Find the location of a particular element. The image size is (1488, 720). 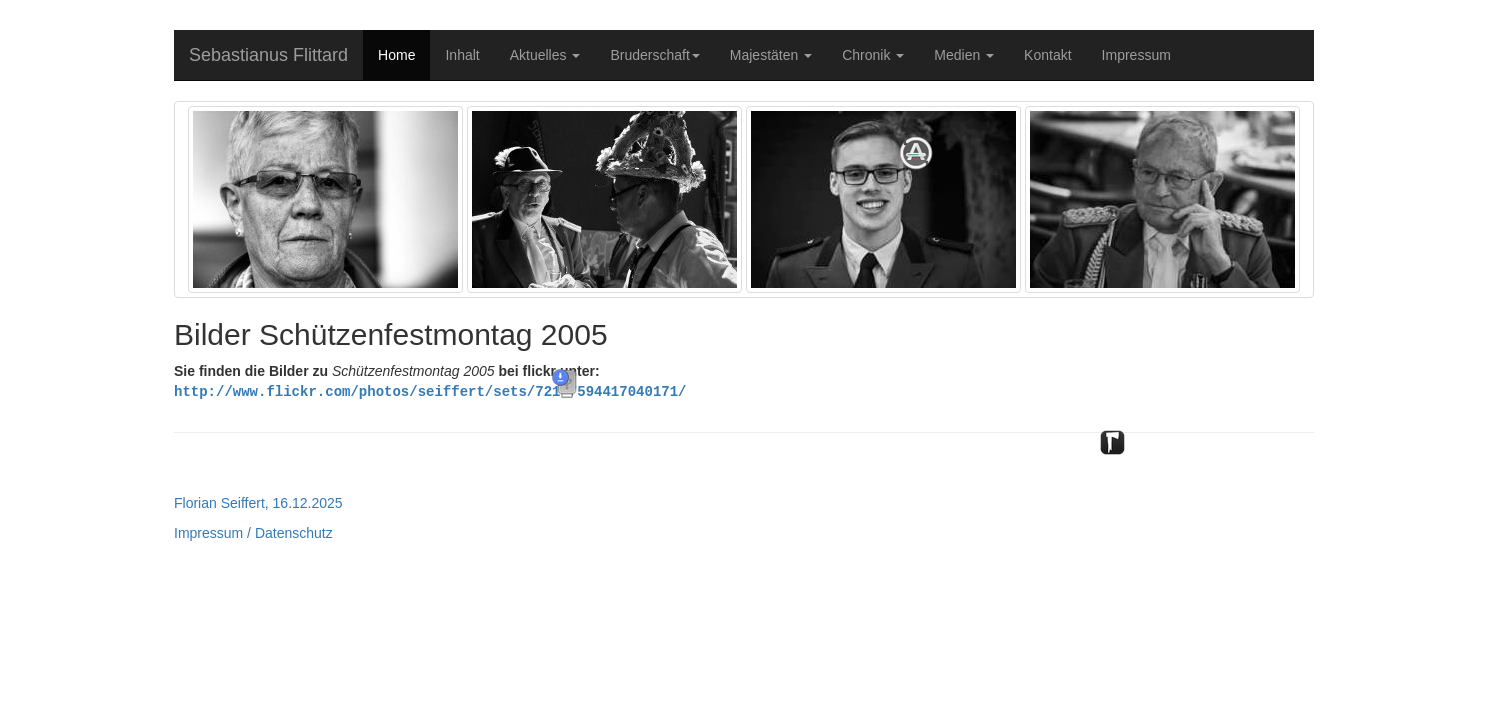

create a bootable USB drive is located at coordinates (567, 384).